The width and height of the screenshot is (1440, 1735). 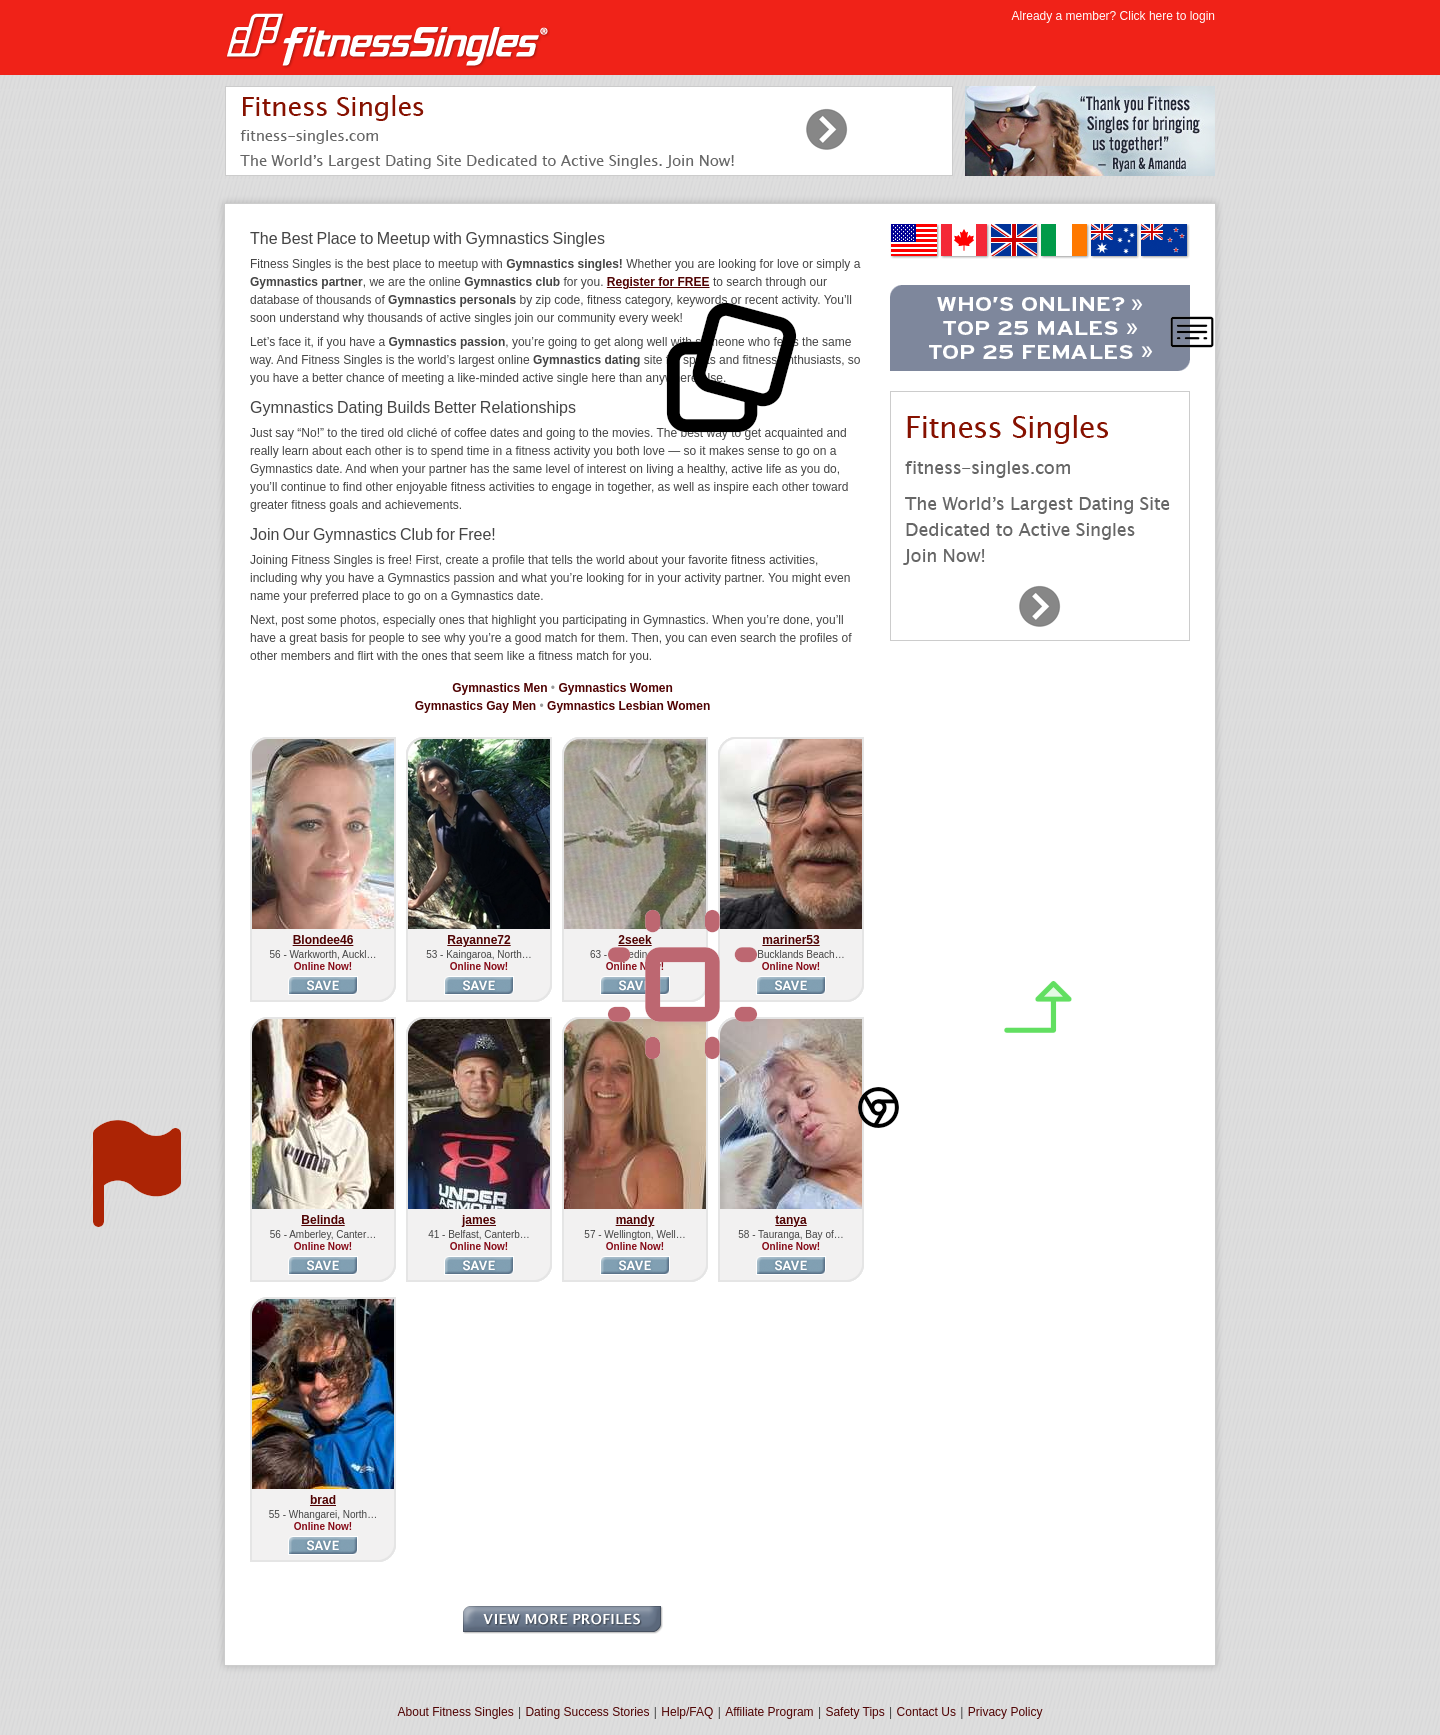 I want to click on open link in Google Chrome, so click(x=878, y=1107).